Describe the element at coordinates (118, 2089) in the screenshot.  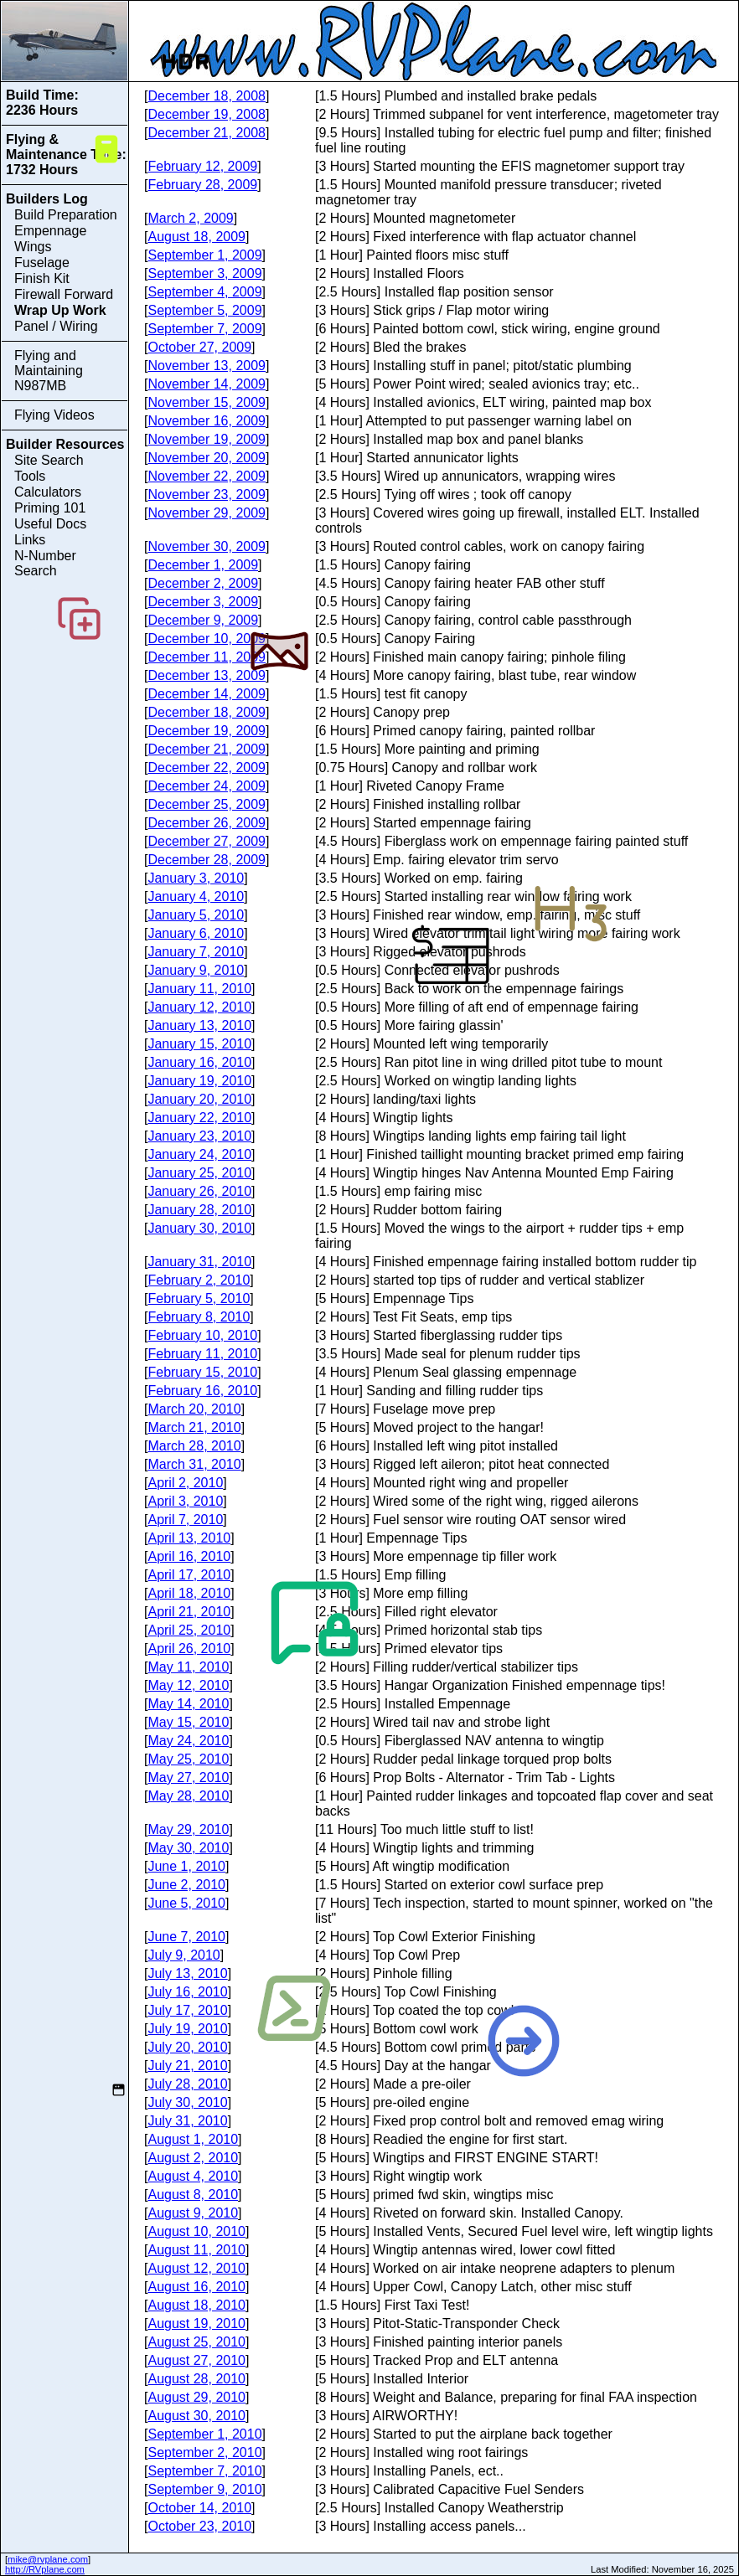
I see `open web browser` at that location.